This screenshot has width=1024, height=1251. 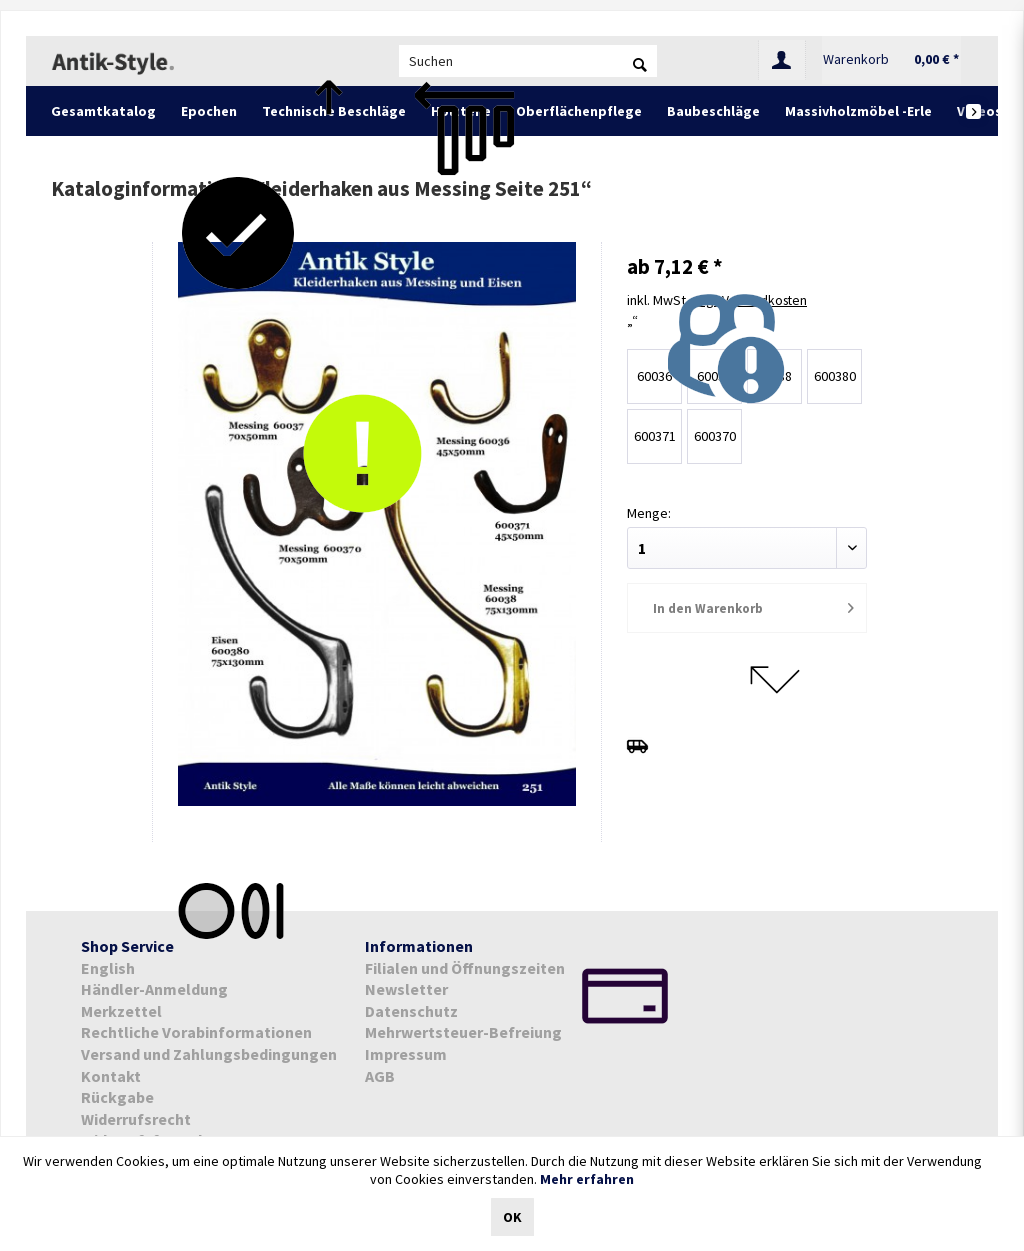 I want to click on indicates a test or validation has passed, so click(x=238, y=233).